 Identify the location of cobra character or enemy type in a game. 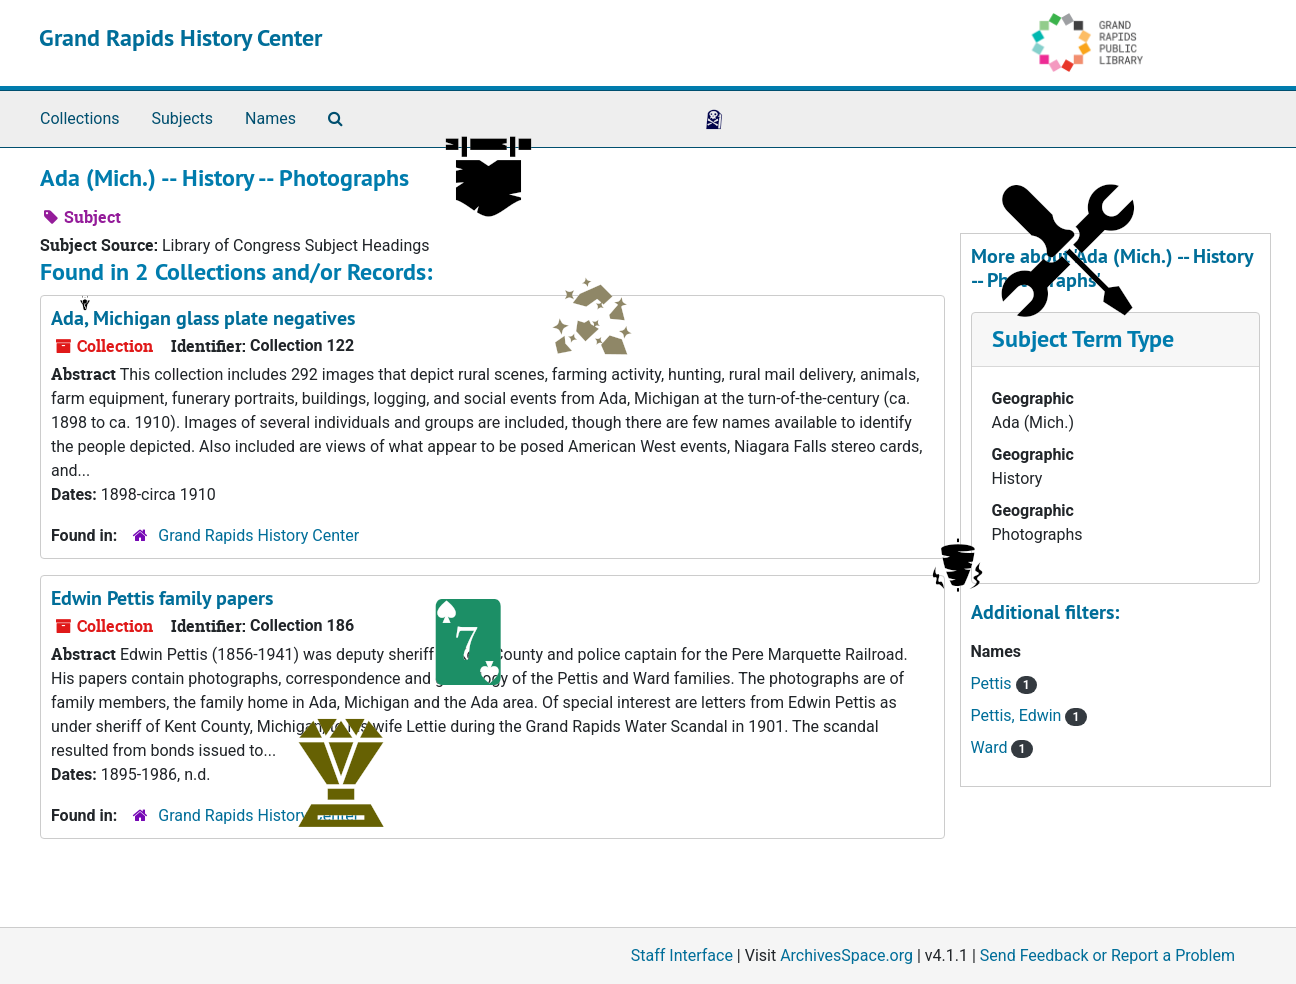
(85, 303).